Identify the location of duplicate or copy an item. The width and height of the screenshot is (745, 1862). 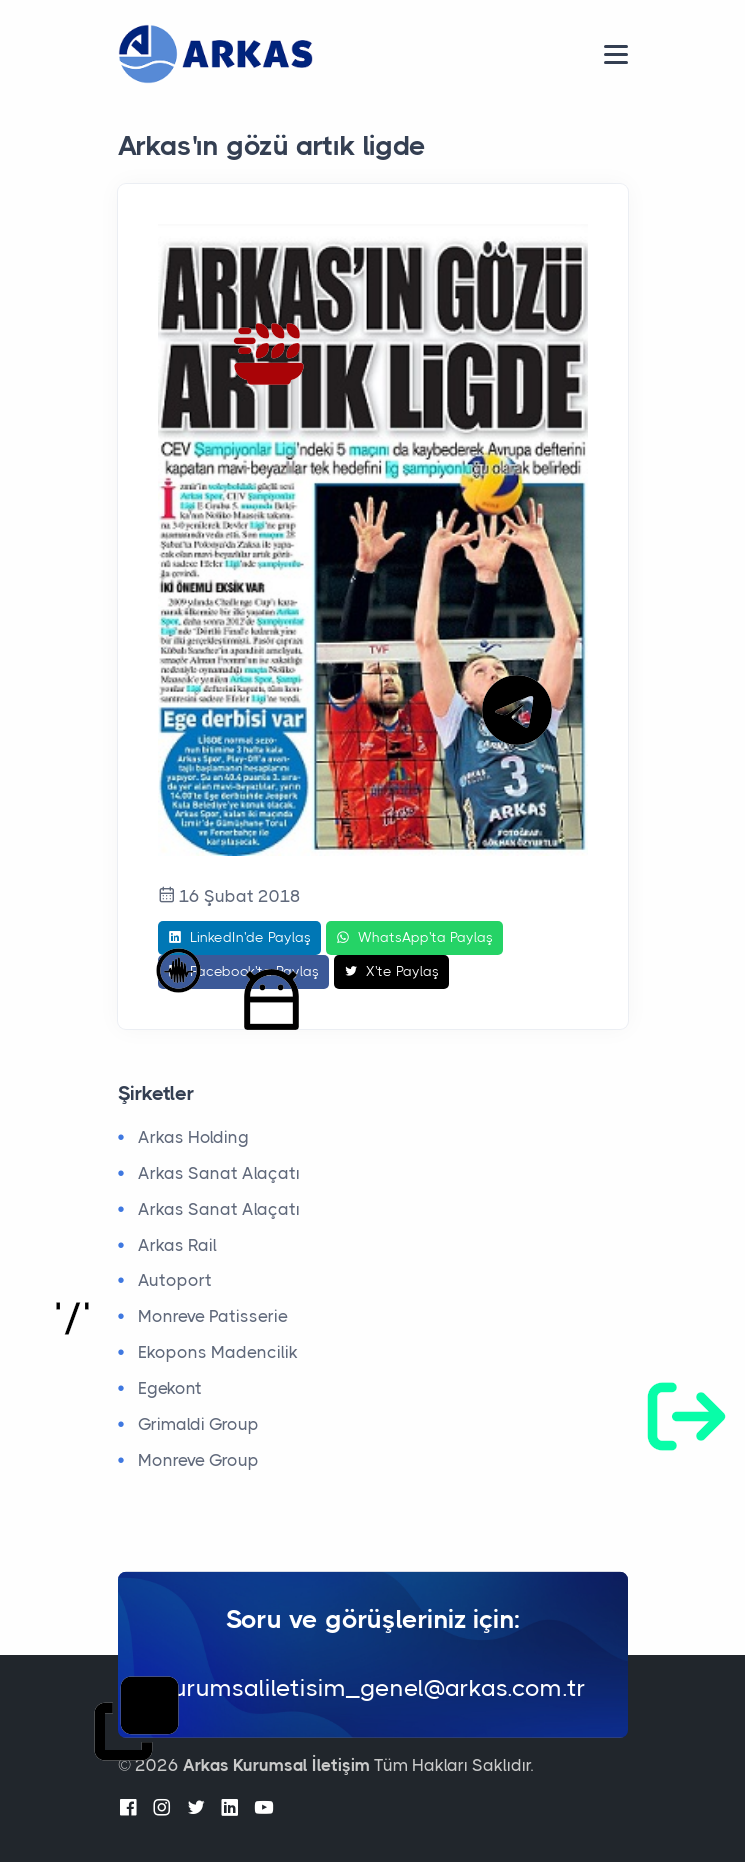
(136, 1718).